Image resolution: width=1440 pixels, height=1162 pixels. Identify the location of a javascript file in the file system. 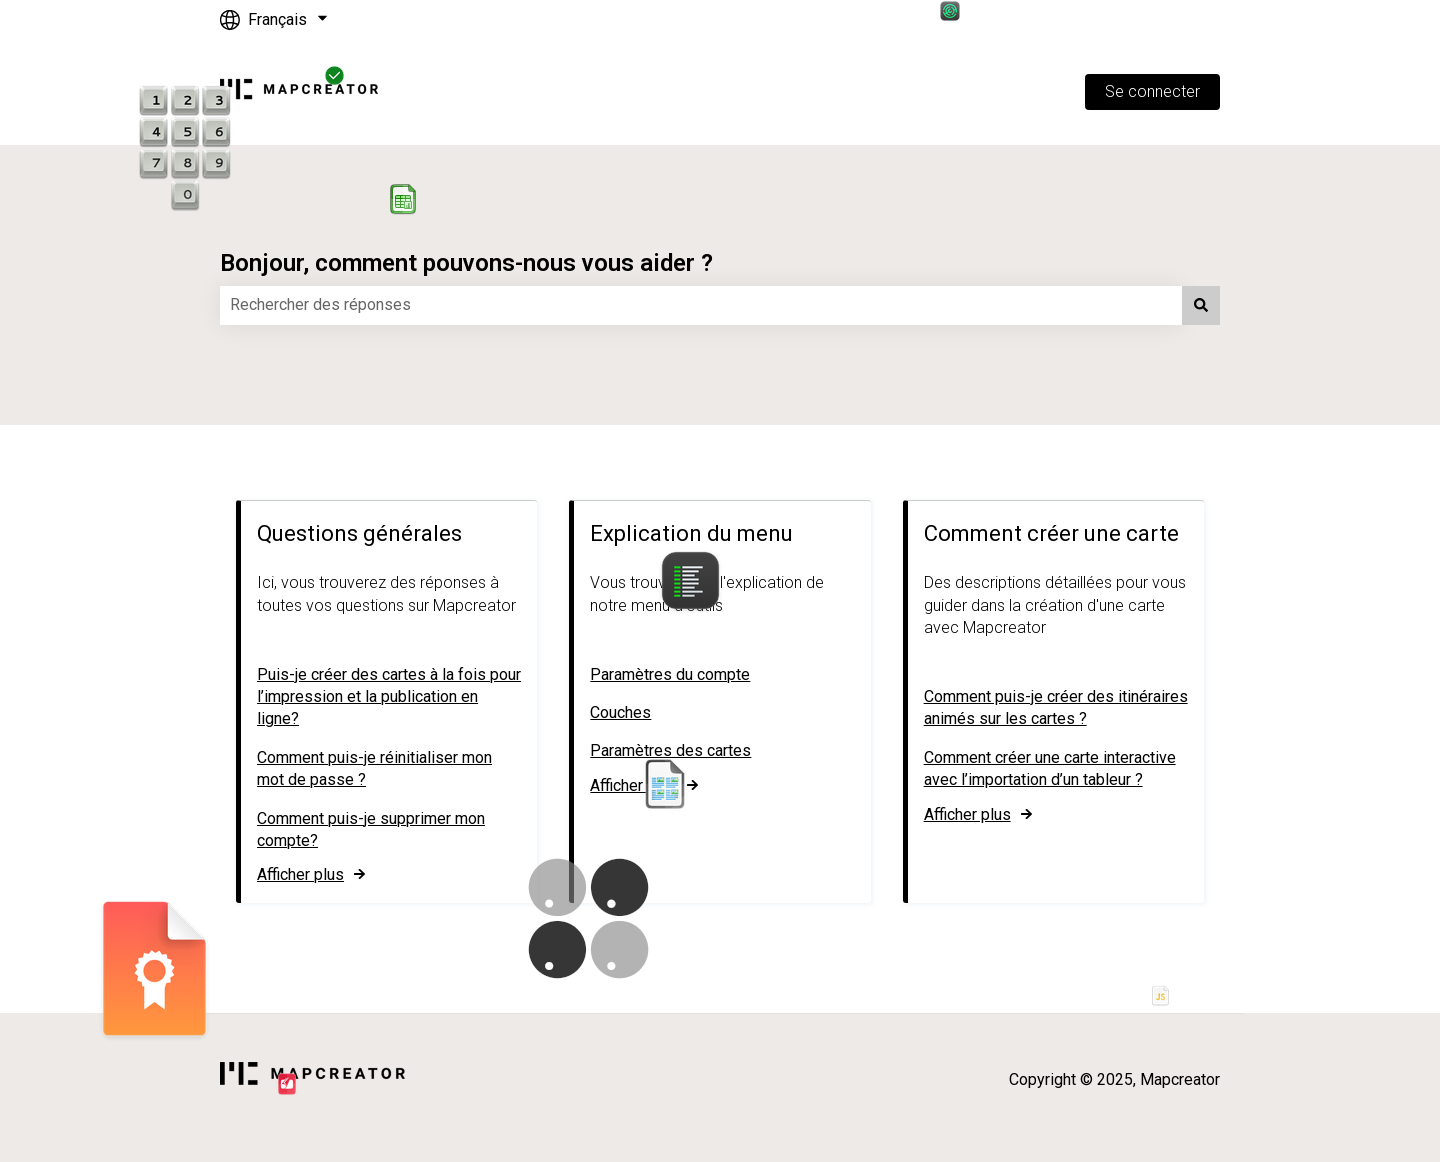
(1160, 995).